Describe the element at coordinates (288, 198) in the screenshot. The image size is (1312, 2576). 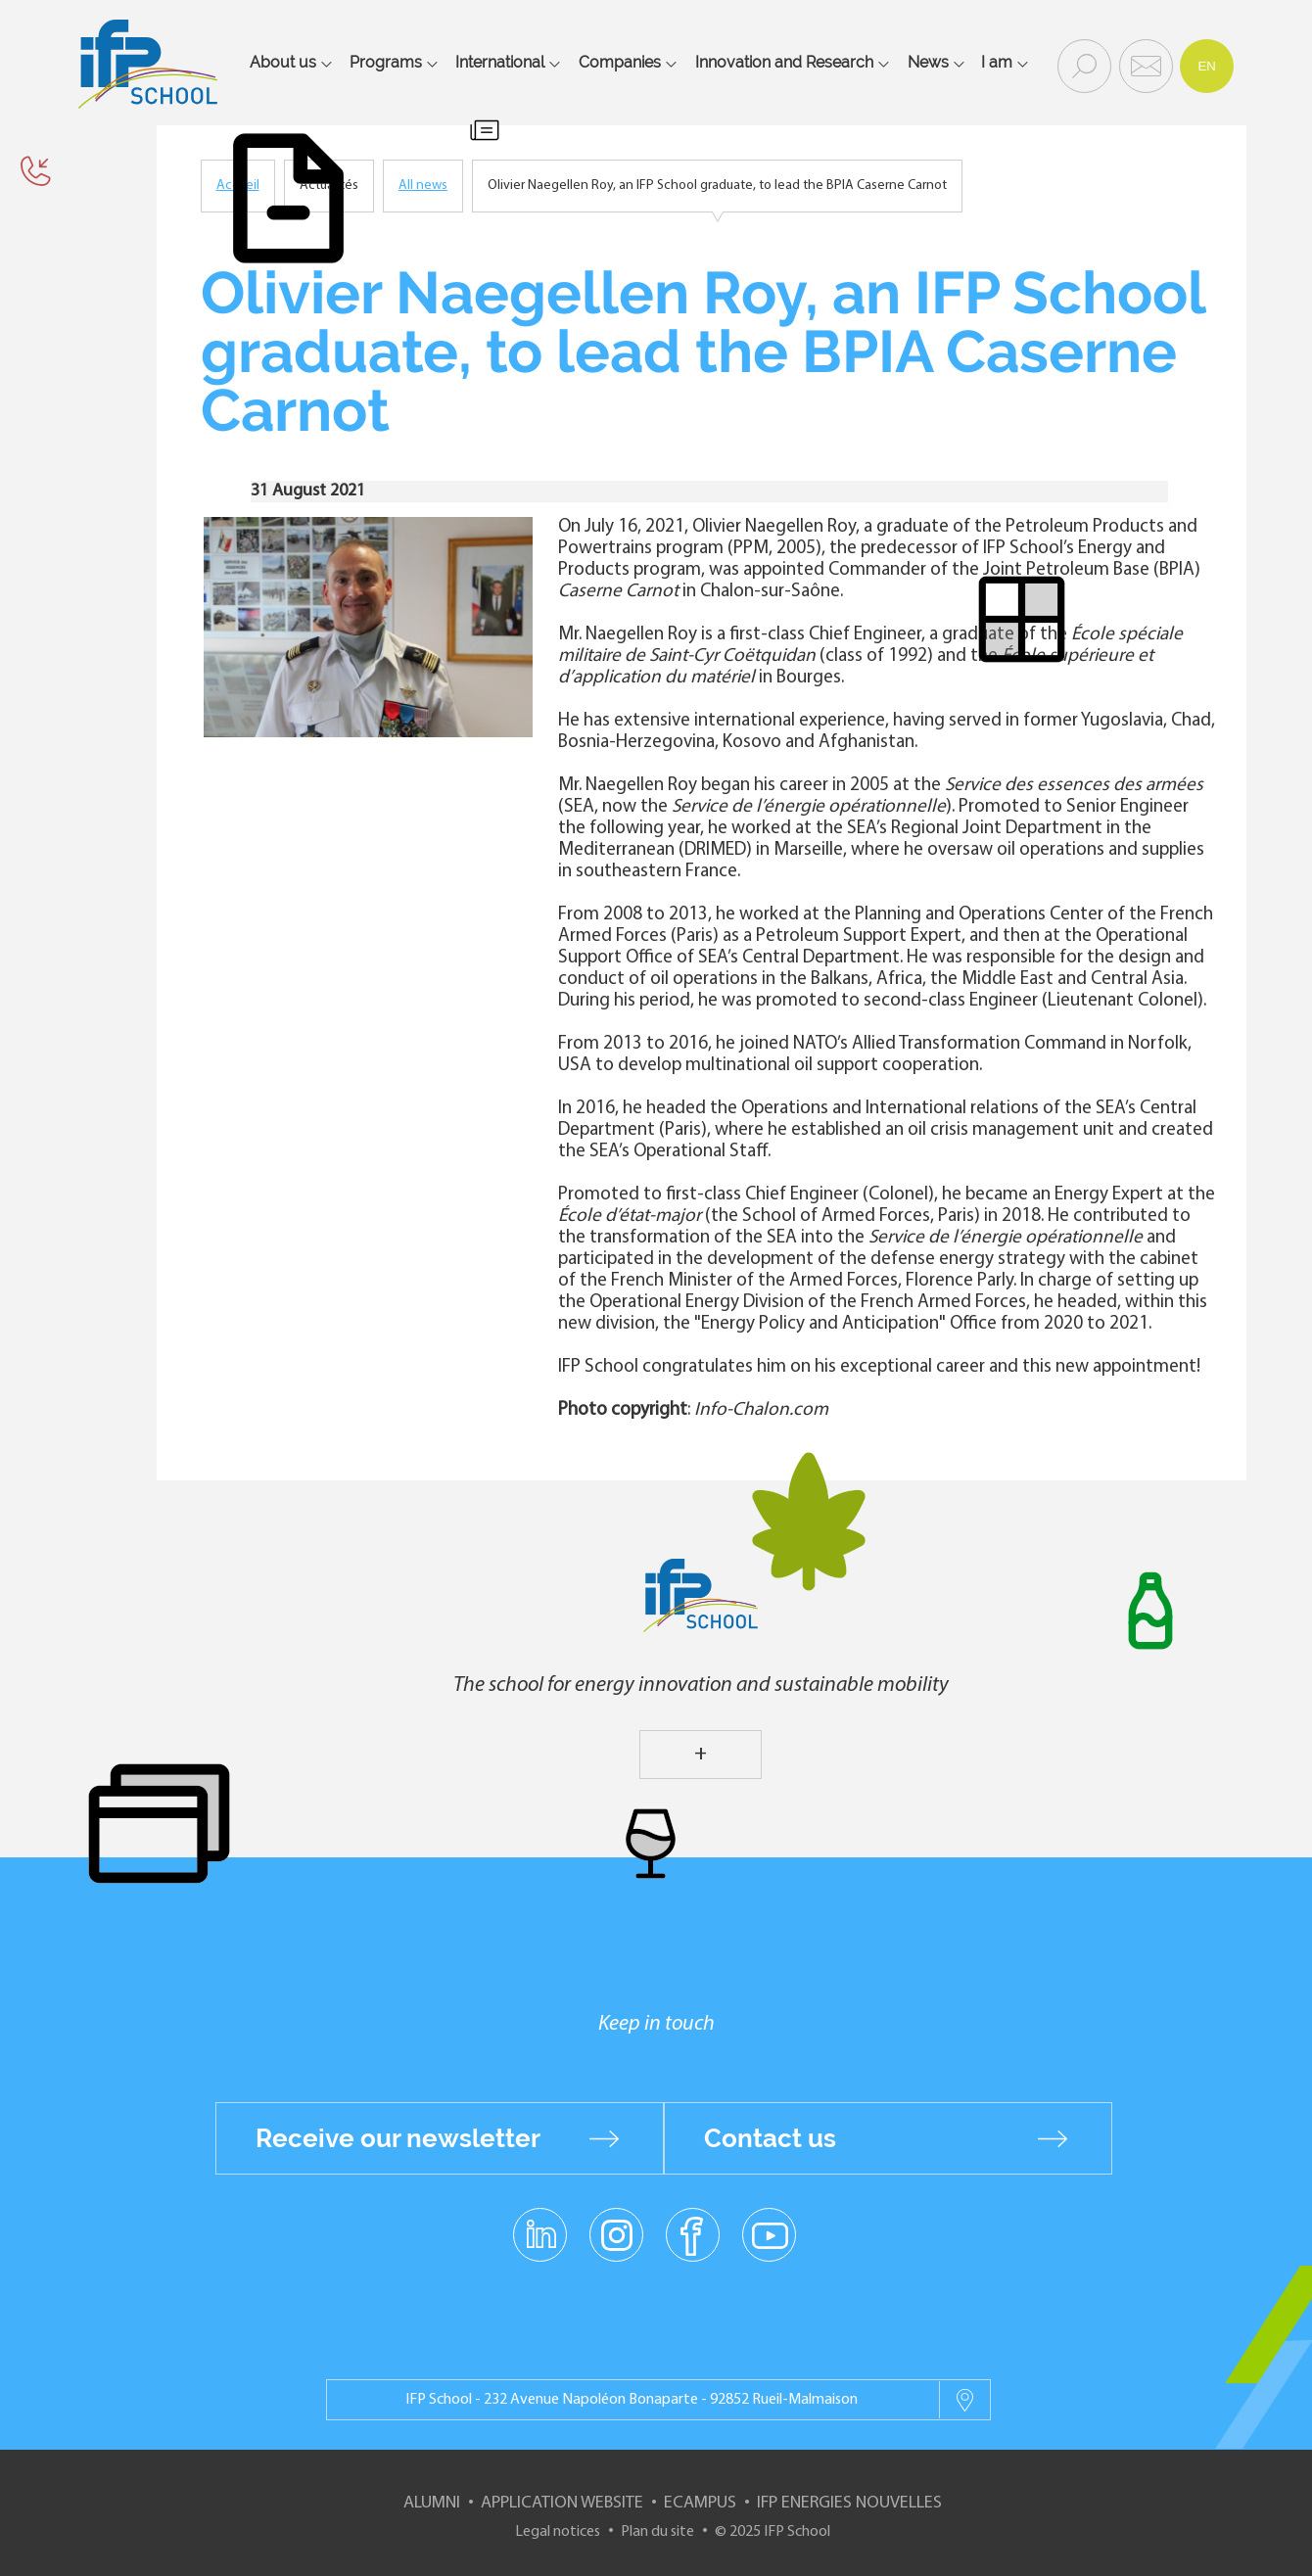
I see `remove a file from your collection` at that location.